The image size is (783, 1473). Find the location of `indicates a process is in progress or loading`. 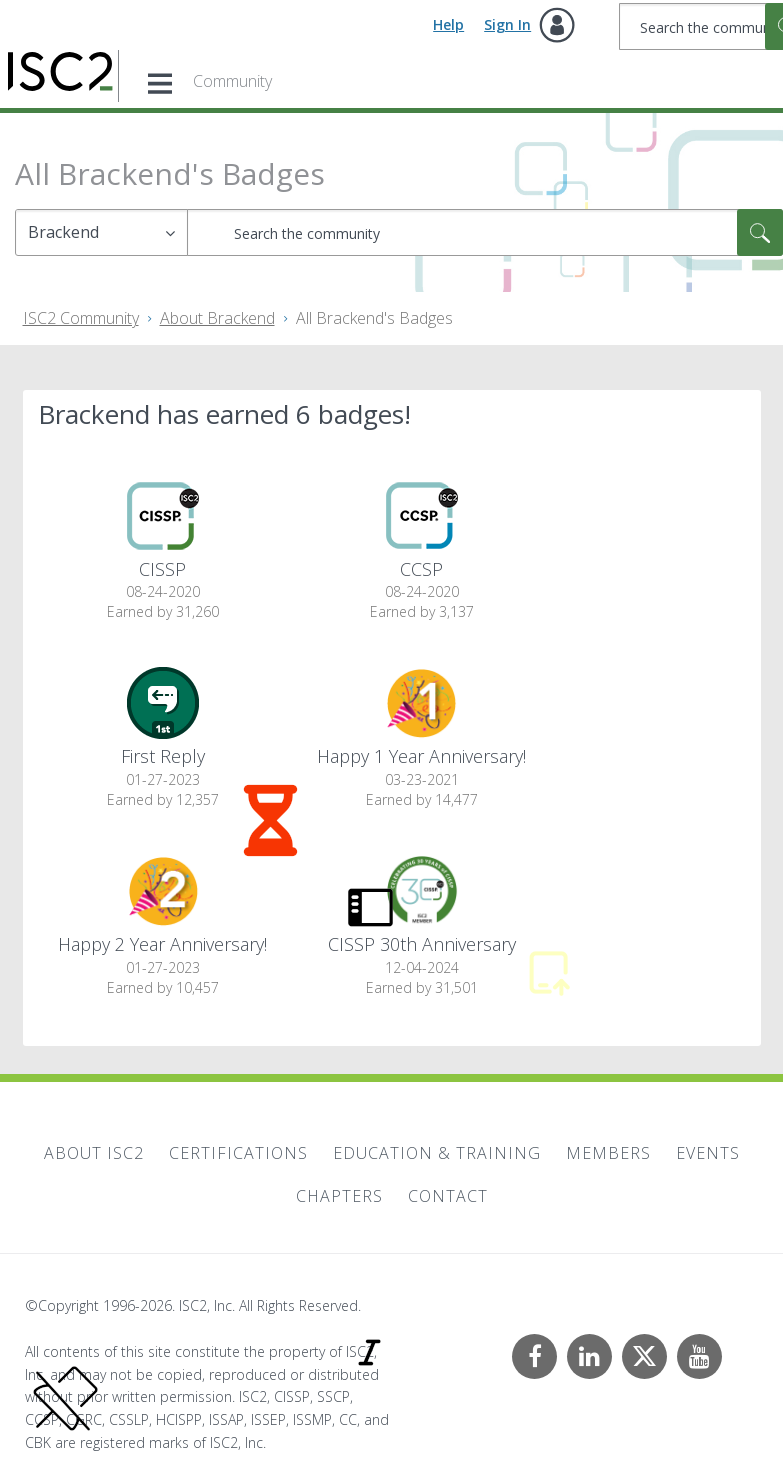

indicates a process is in progress or loading is located at coordinates (270, 820).